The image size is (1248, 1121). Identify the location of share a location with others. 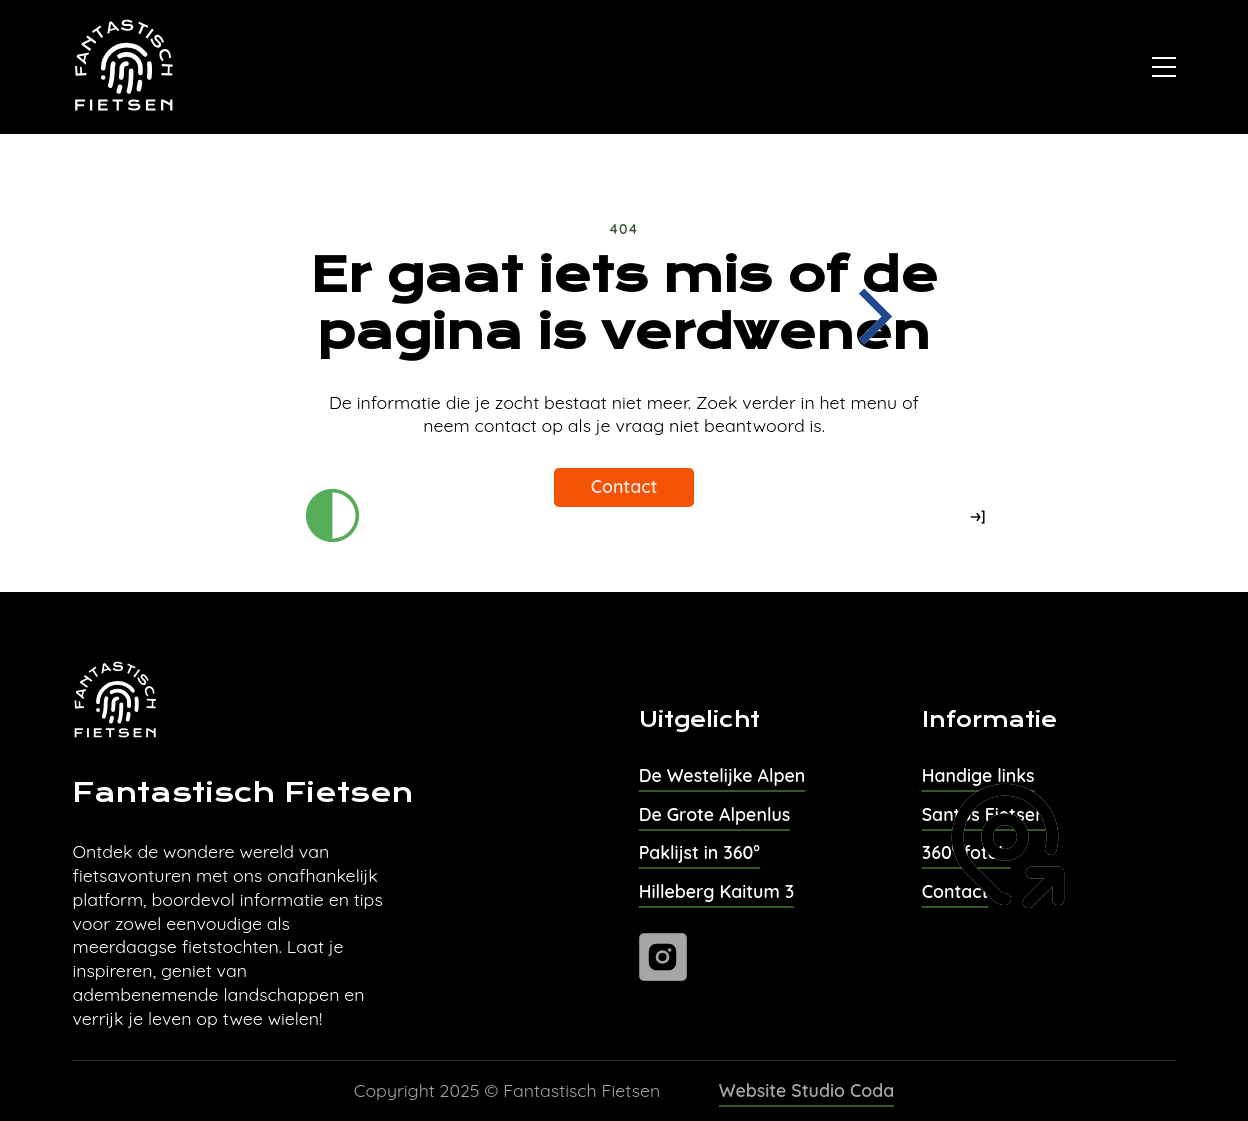
(1005, 843).